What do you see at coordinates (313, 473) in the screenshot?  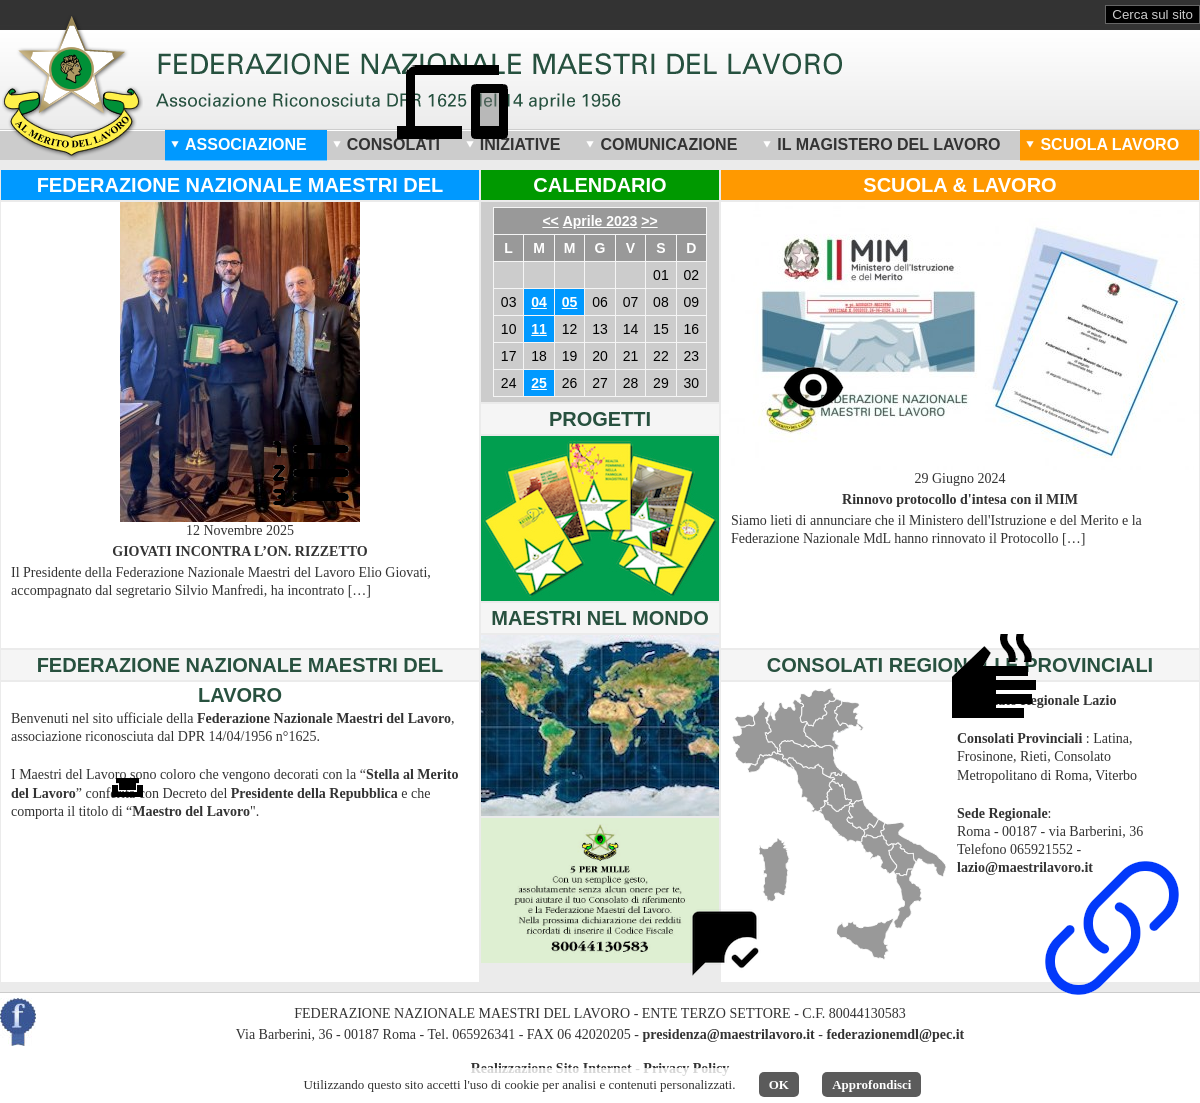 I see `create a numbered list` at bounding box center [313, 473].